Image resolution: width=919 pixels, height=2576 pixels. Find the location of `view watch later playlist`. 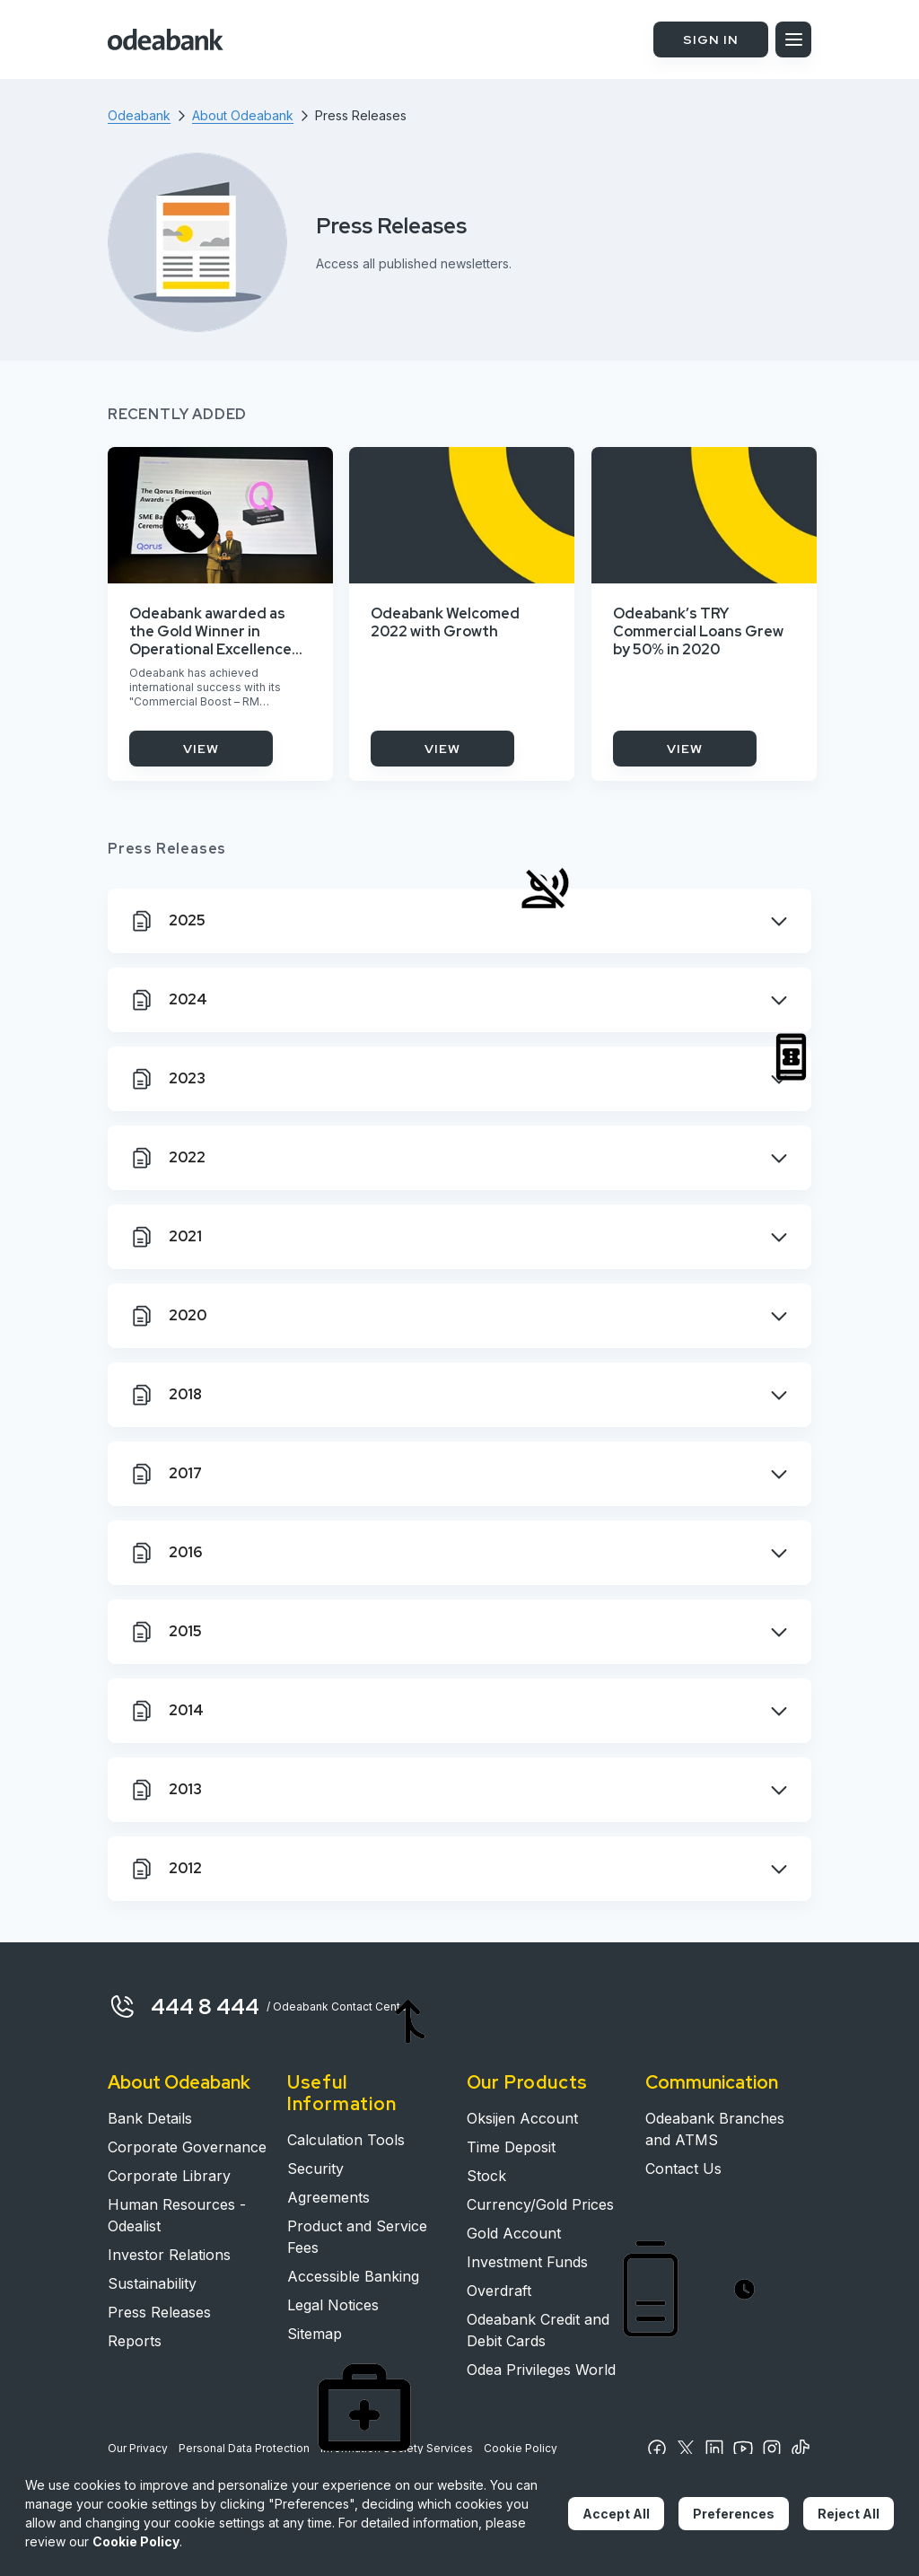

view watch later playlist is located at coordinates (744, 2289).